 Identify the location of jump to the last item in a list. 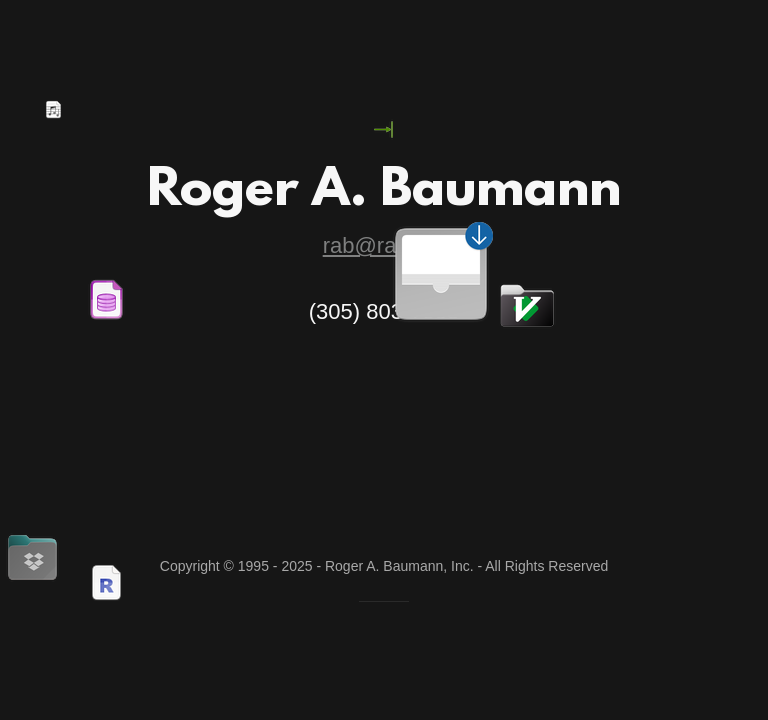
(383, 129).